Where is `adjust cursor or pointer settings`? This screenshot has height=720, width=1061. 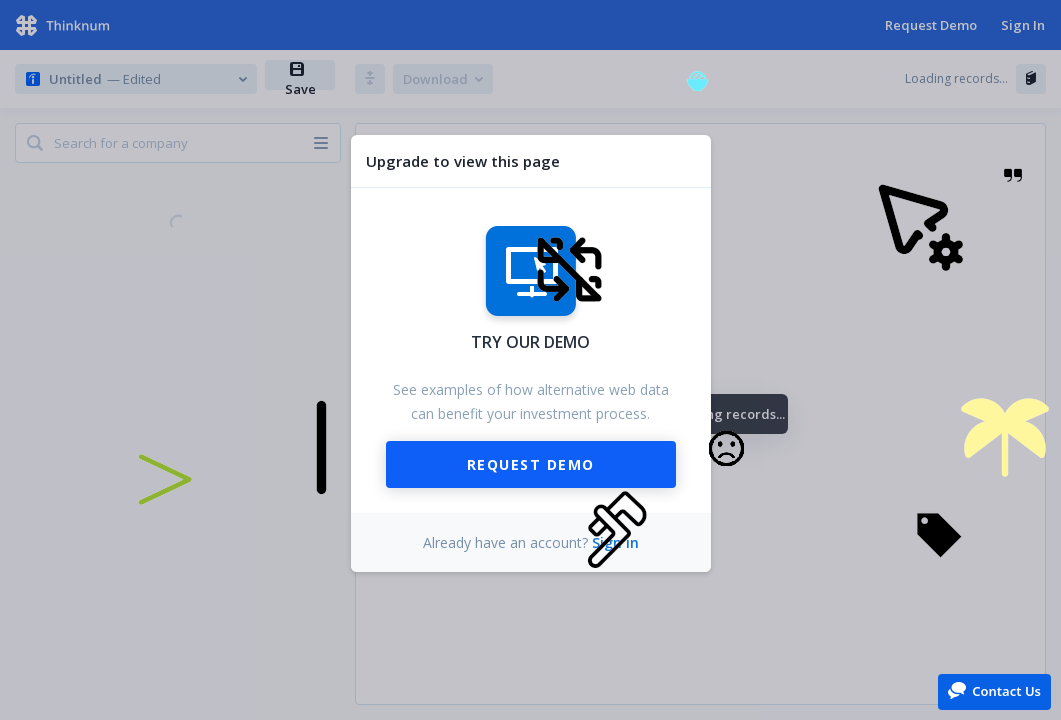
adjust cursor or pointer settings is located at coordinates (916, 222).